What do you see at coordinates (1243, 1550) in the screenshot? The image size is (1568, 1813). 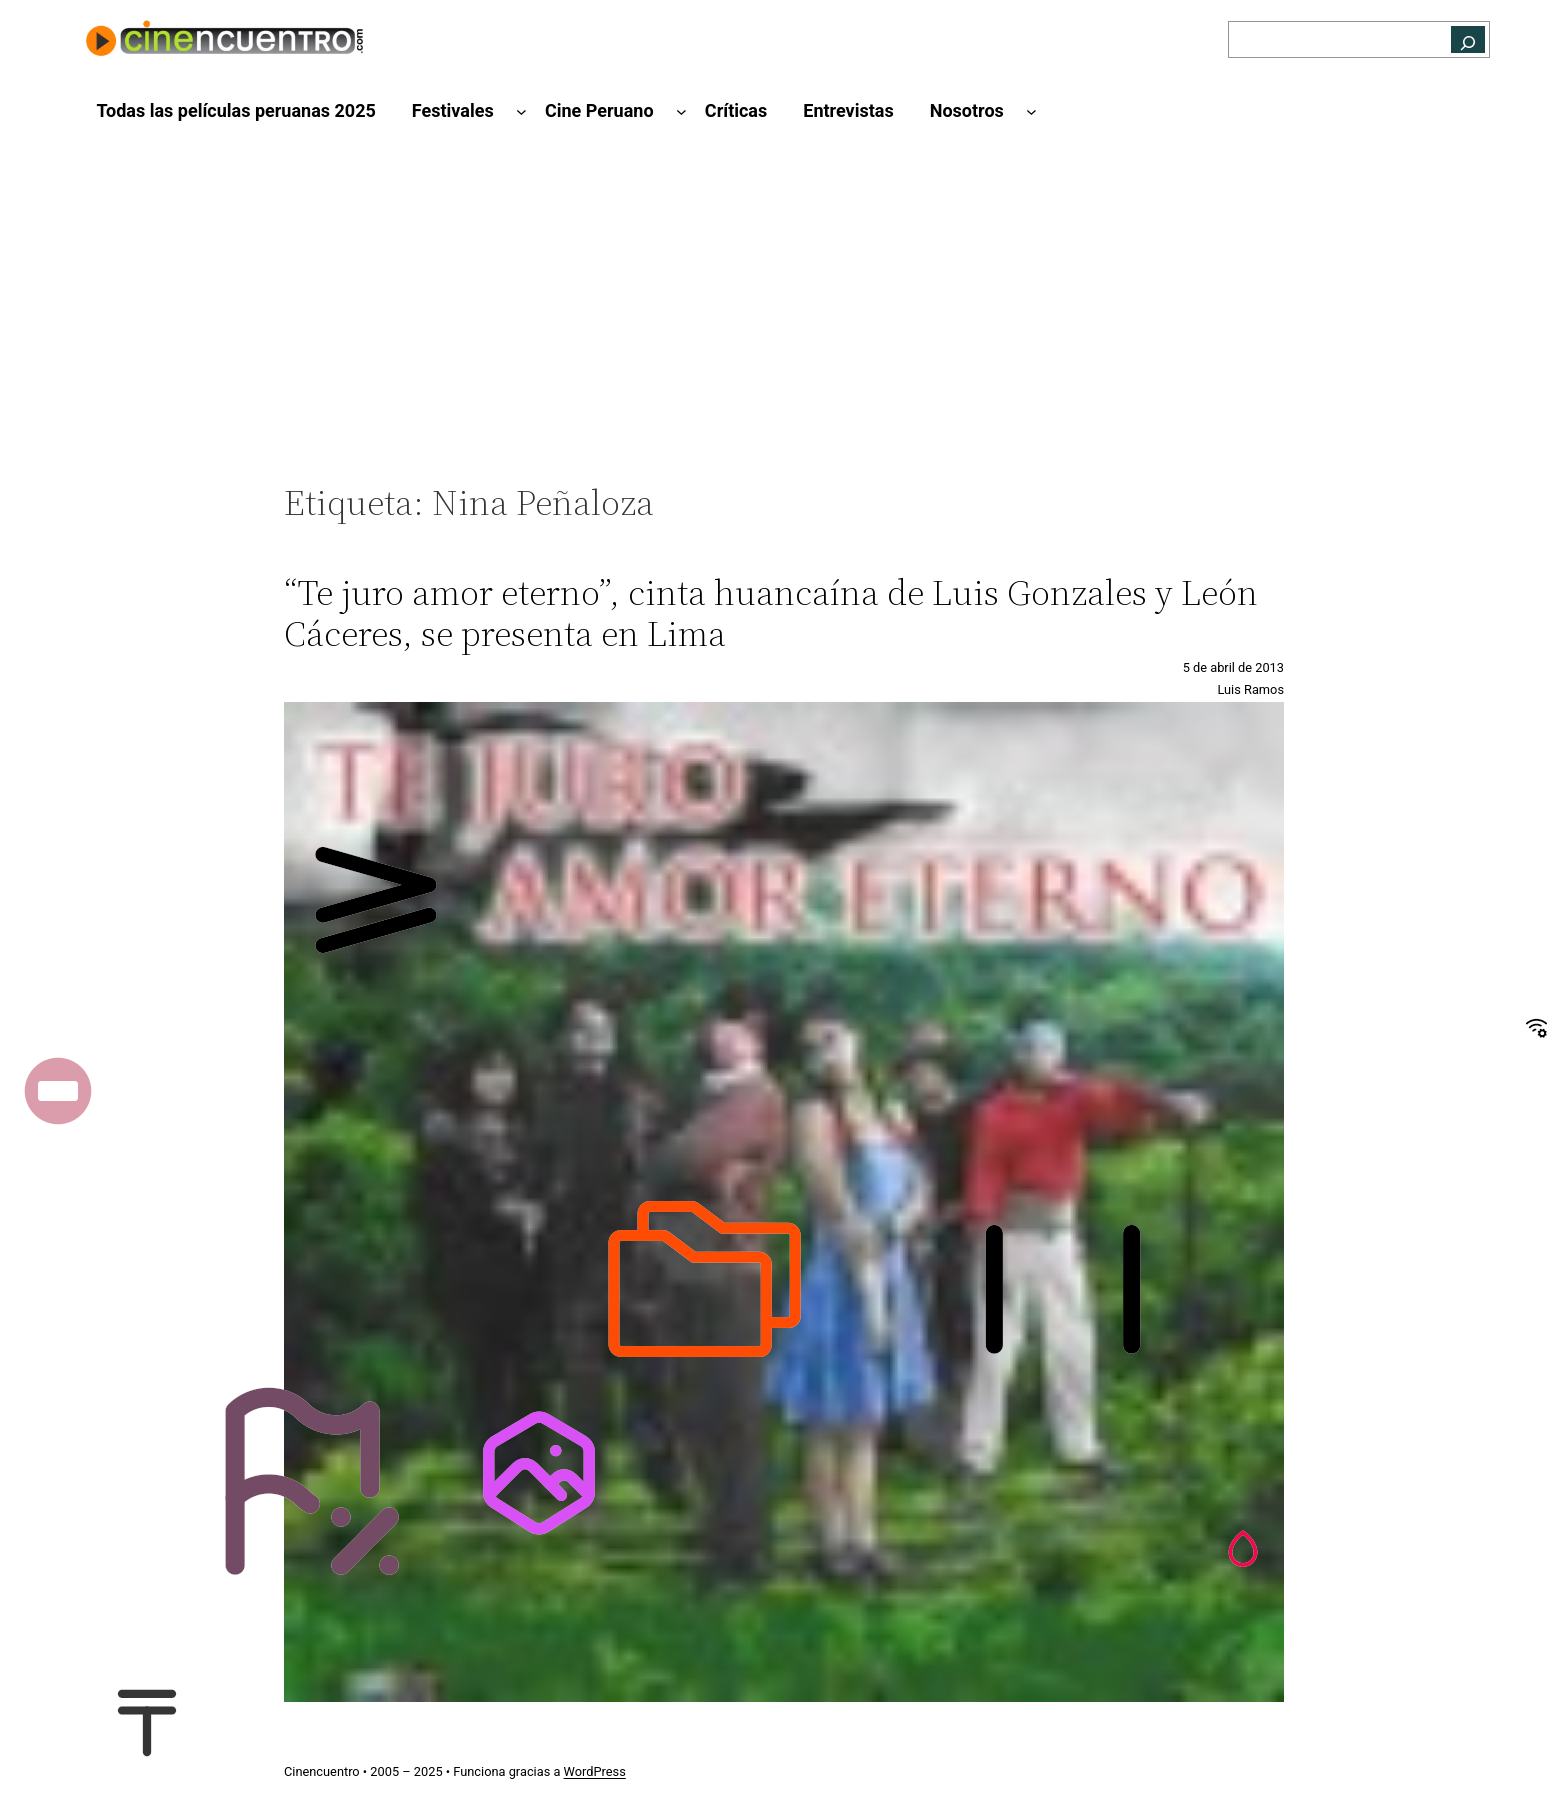 I see `indicates water or liquid-related settings` at bounding box center [1243, 1550].